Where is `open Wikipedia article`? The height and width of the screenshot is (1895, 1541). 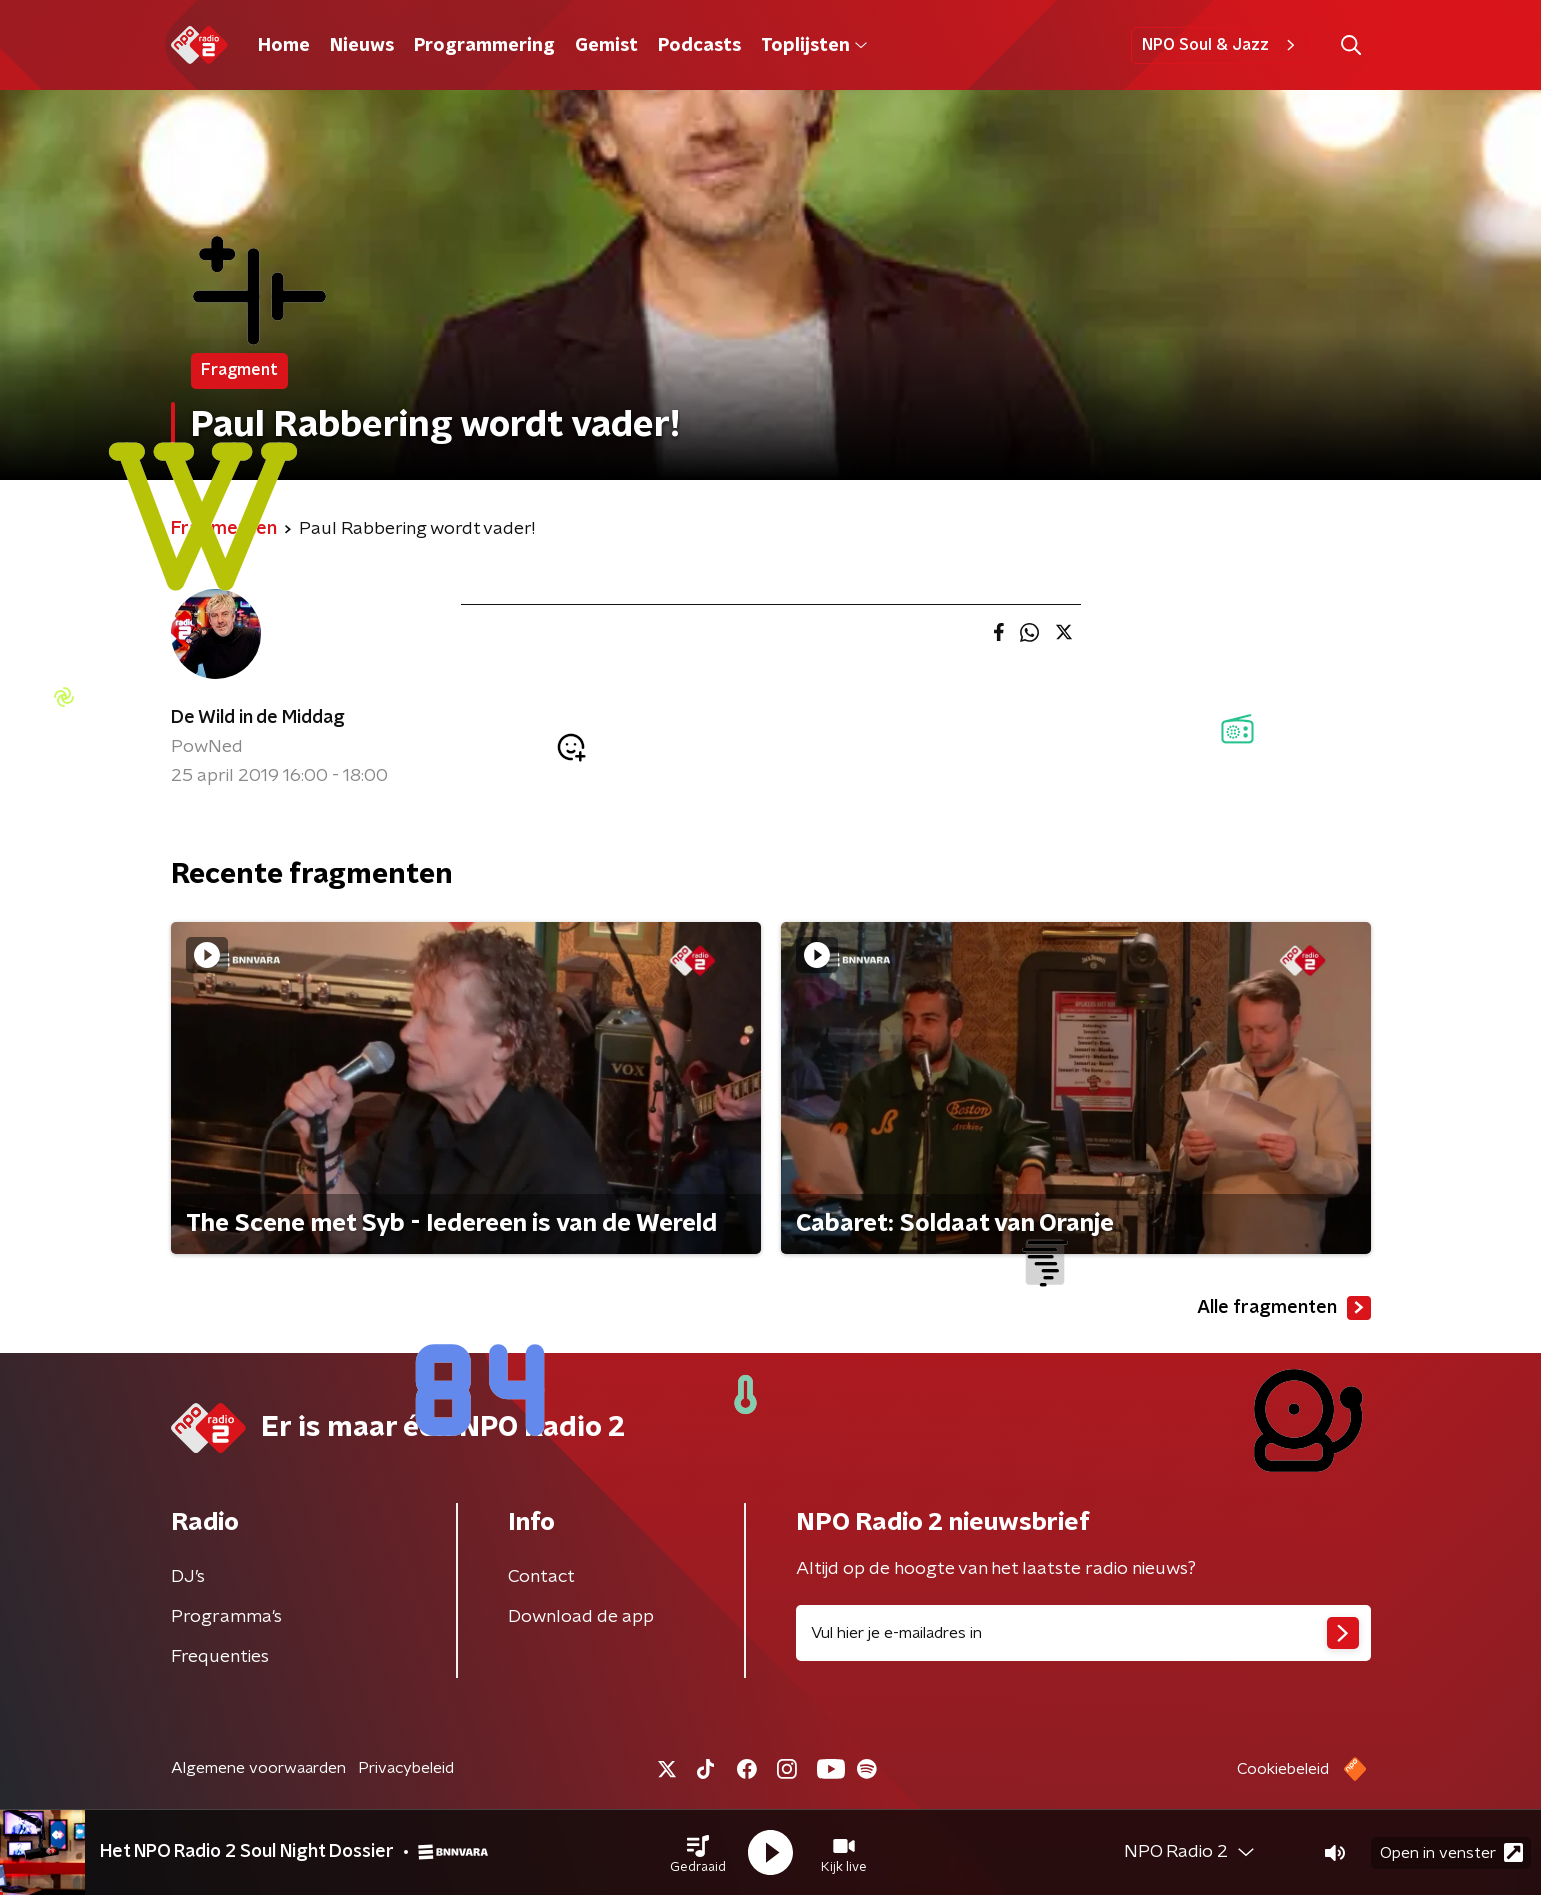
open Wikipedia article is located at coordinates (198, 514).